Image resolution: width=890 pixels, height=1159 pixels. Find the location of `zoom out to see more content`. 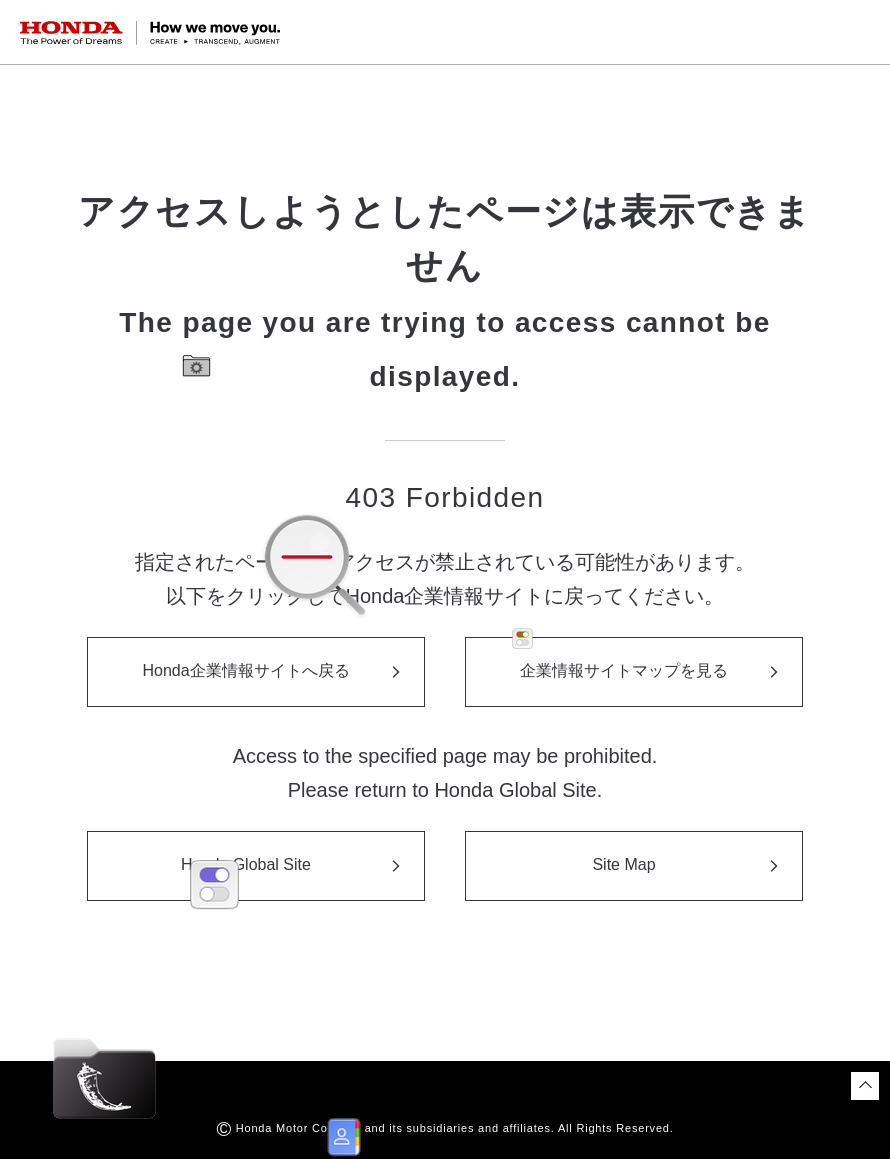

zoom out to see more content is located at coordinates (314, 564).